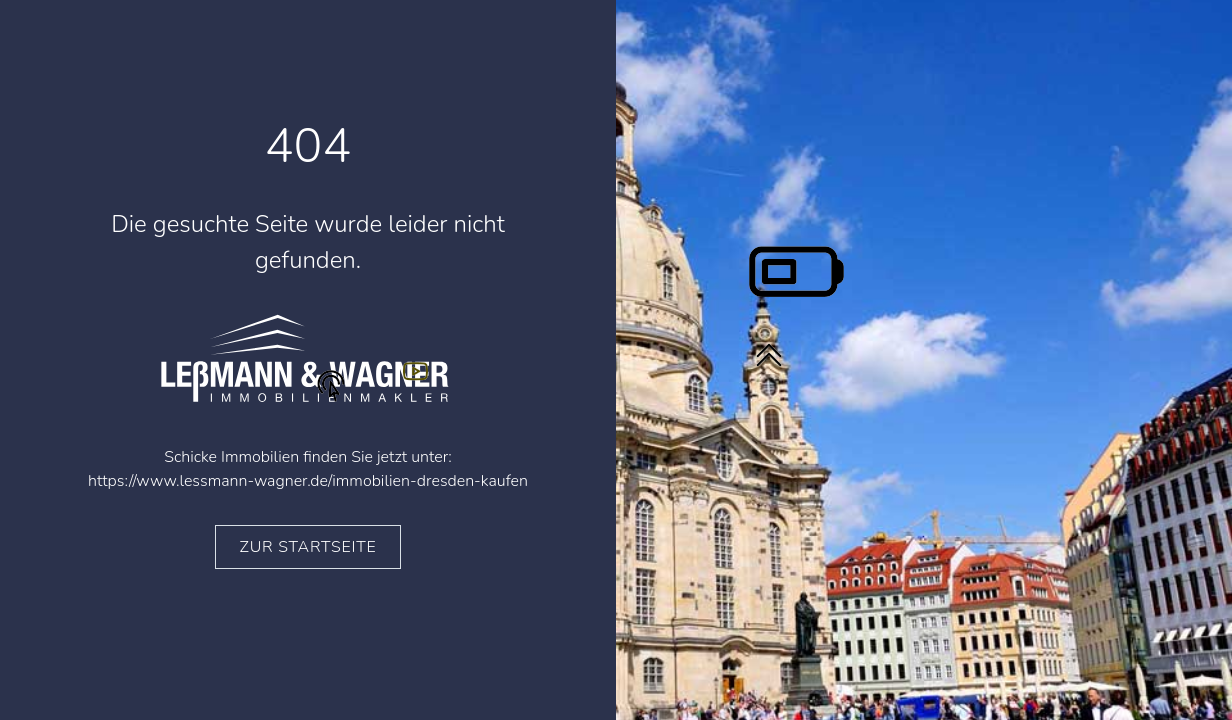  Describe the element at coordinates (769, 355) in the screenshot. I see `scroll to top of page` at that location.